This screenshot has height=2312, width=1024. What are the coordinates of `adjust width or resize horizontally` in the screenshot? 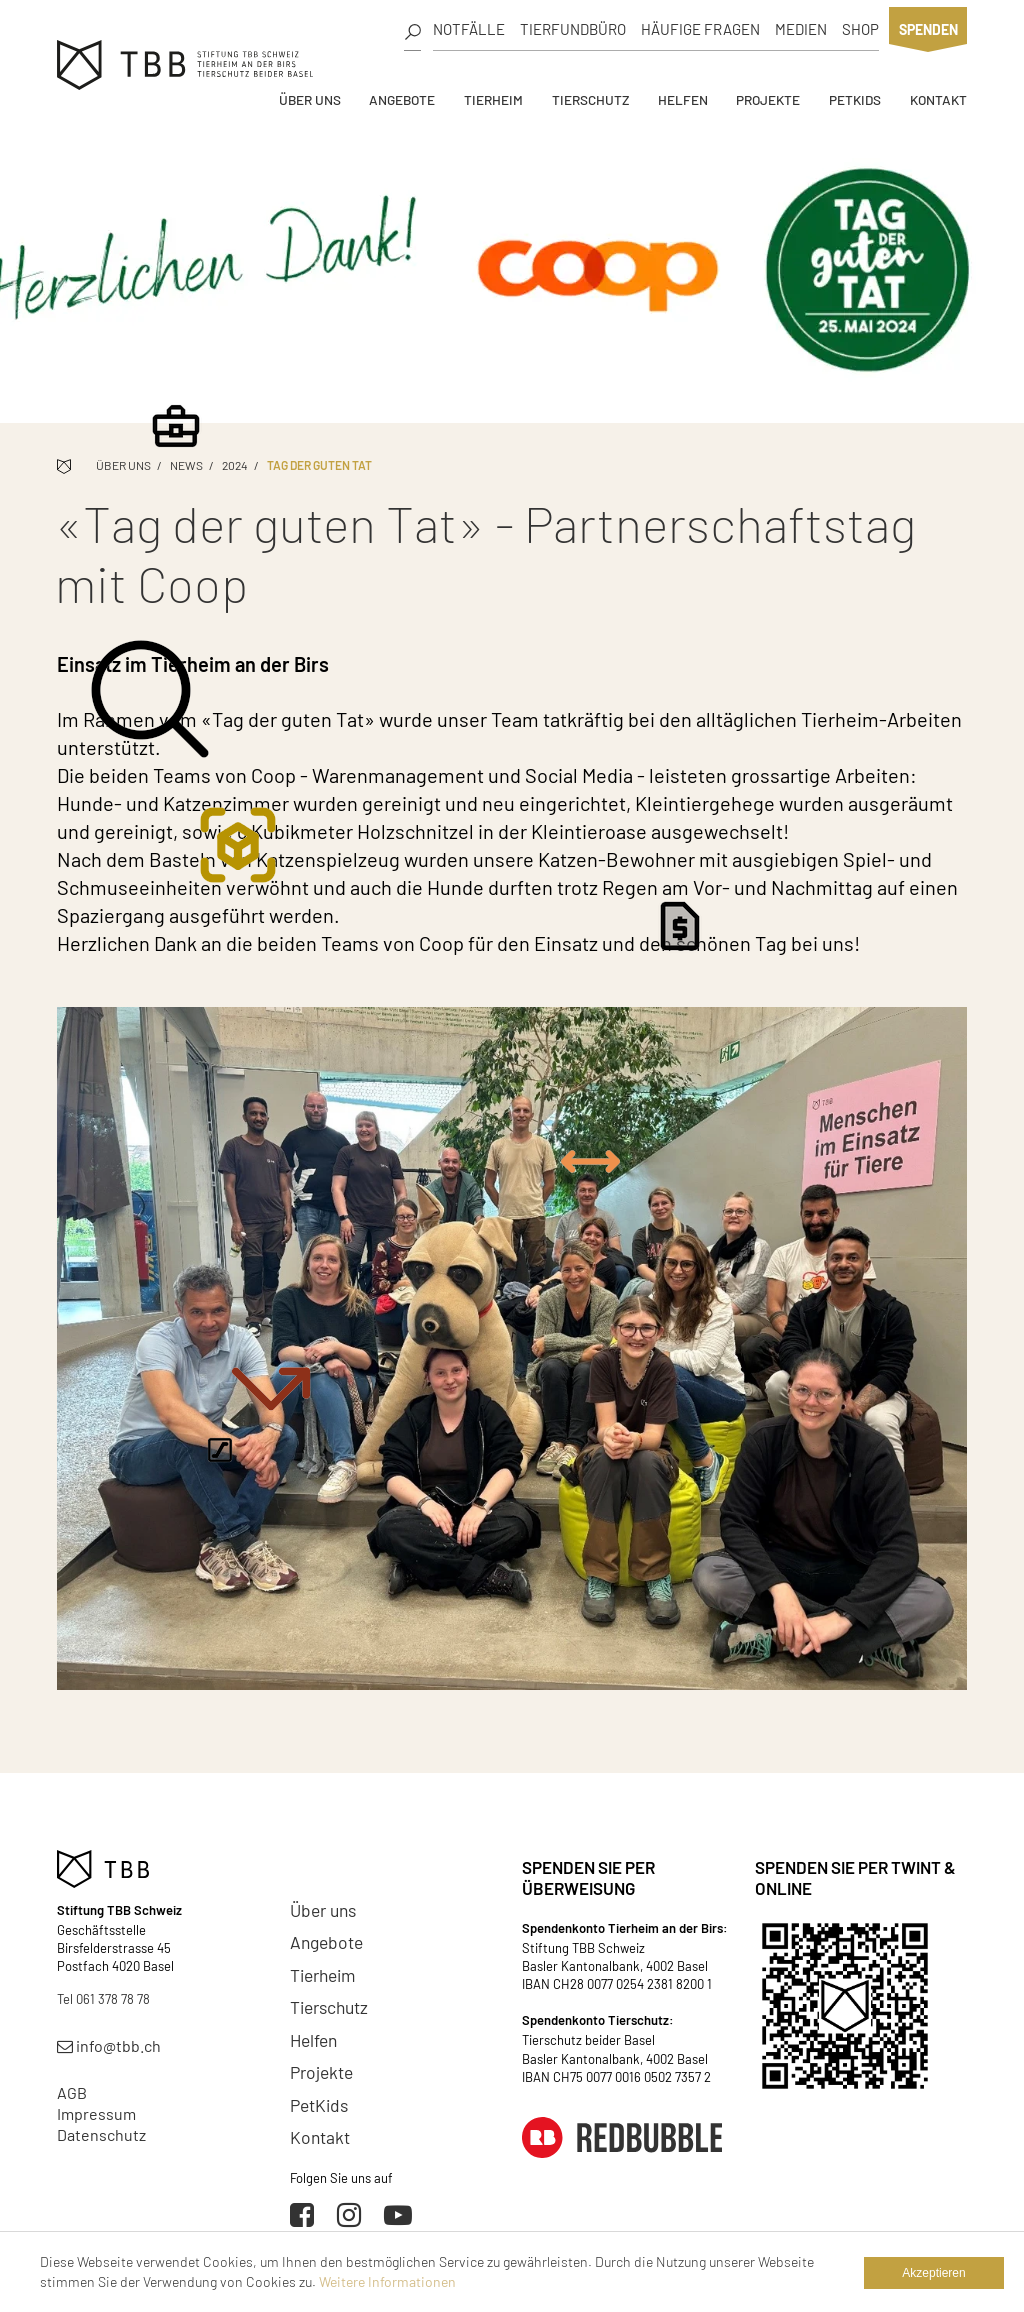 It's located at (590, 1161).